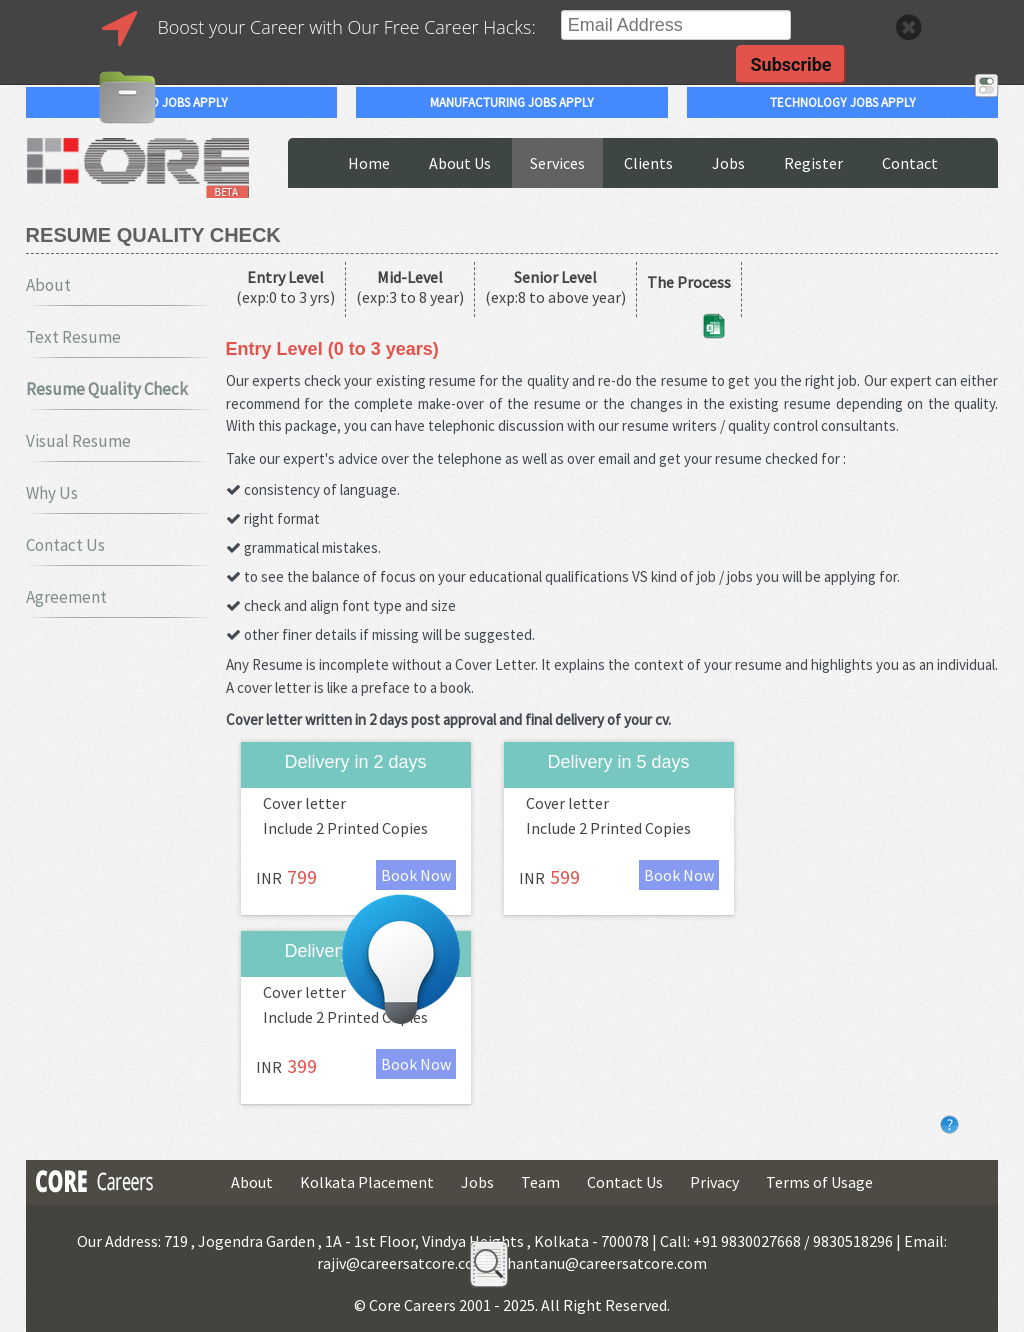  What do you see at coordinates (986, 85) in the screenshot?
I see `open gnome tweaks to customize desktop settings` at bounding box center [986, 85].